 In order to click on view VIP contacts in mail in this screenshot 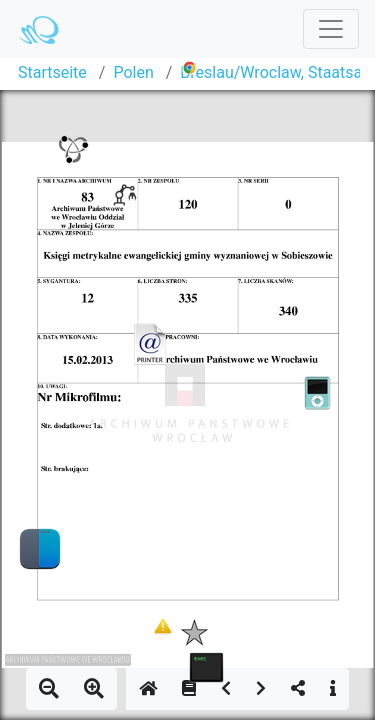, I will do `click(194, 632)`.